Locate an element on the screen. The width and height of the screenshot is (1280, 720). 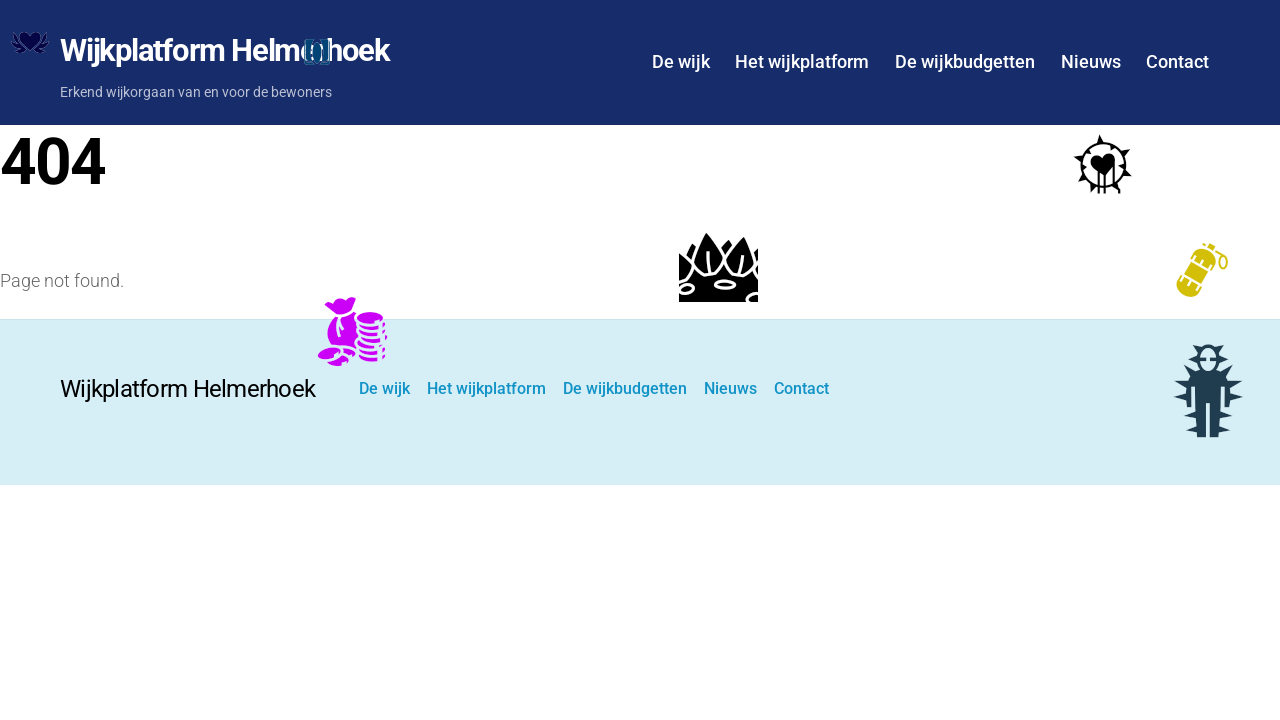
add to favorites with flair is located at coordinates (30, 43).